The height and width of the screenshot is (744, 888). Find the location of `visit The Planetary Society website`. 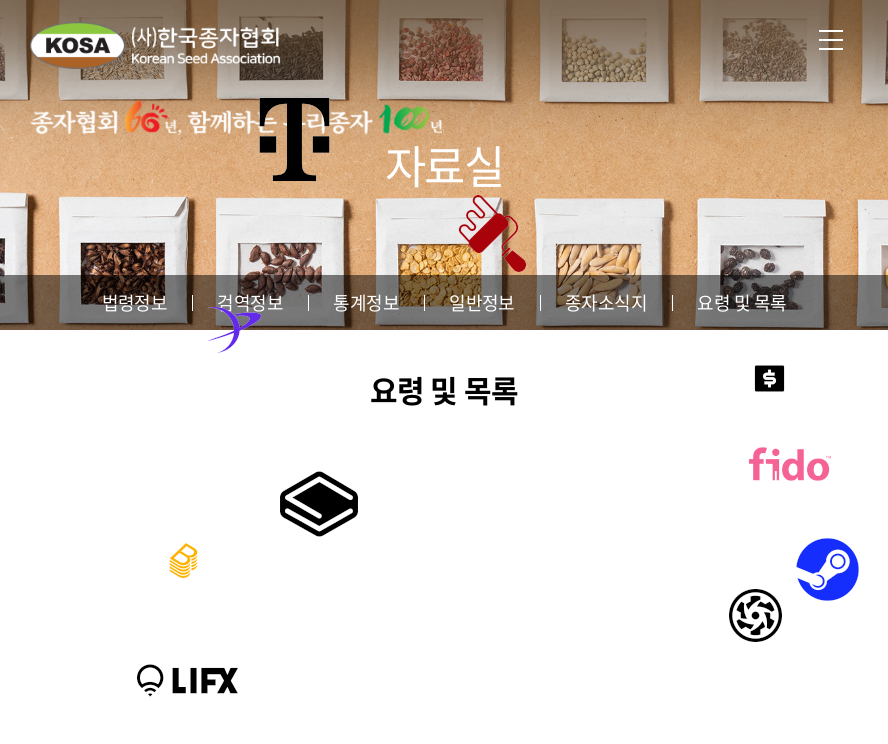

visit The Planetary Society website is located at coordinates (234, 330).